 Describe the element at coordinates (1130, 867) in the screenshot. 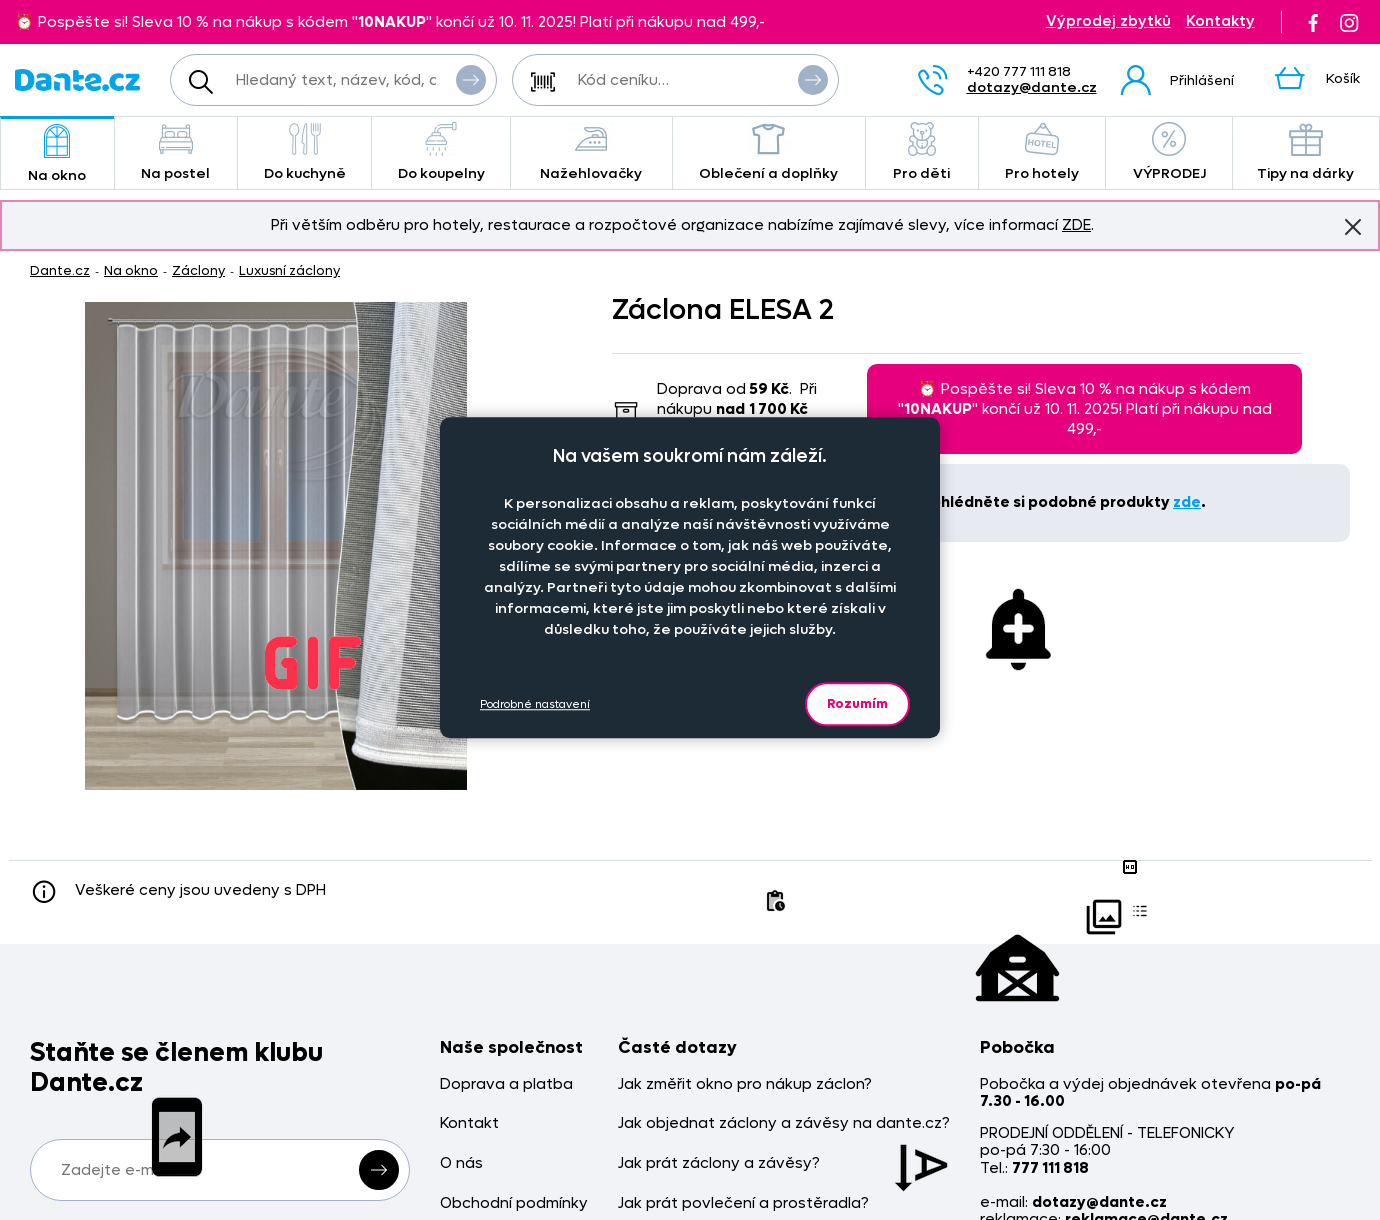

I see `indicates high definition video quality is available` at that location.